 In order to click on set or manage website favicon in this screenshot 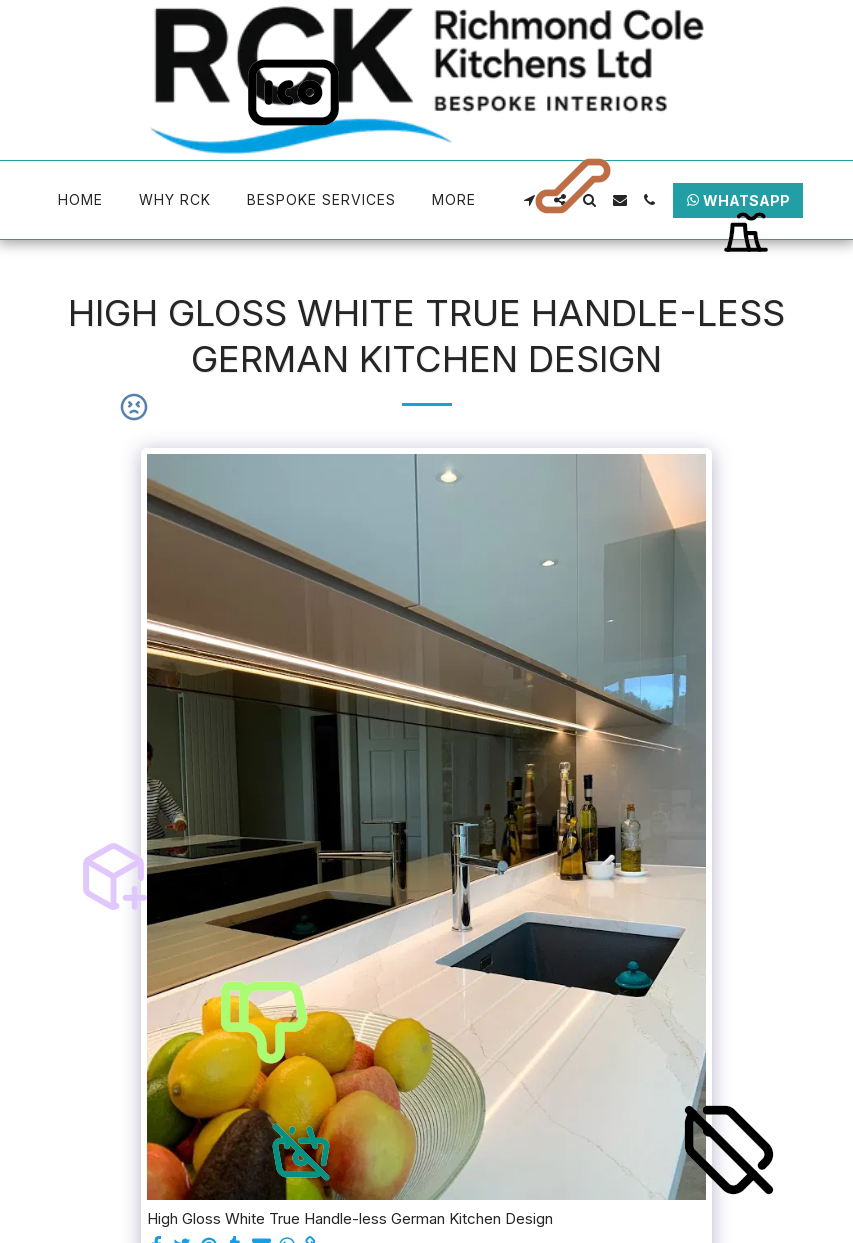, I will do `click(293, 92)`.